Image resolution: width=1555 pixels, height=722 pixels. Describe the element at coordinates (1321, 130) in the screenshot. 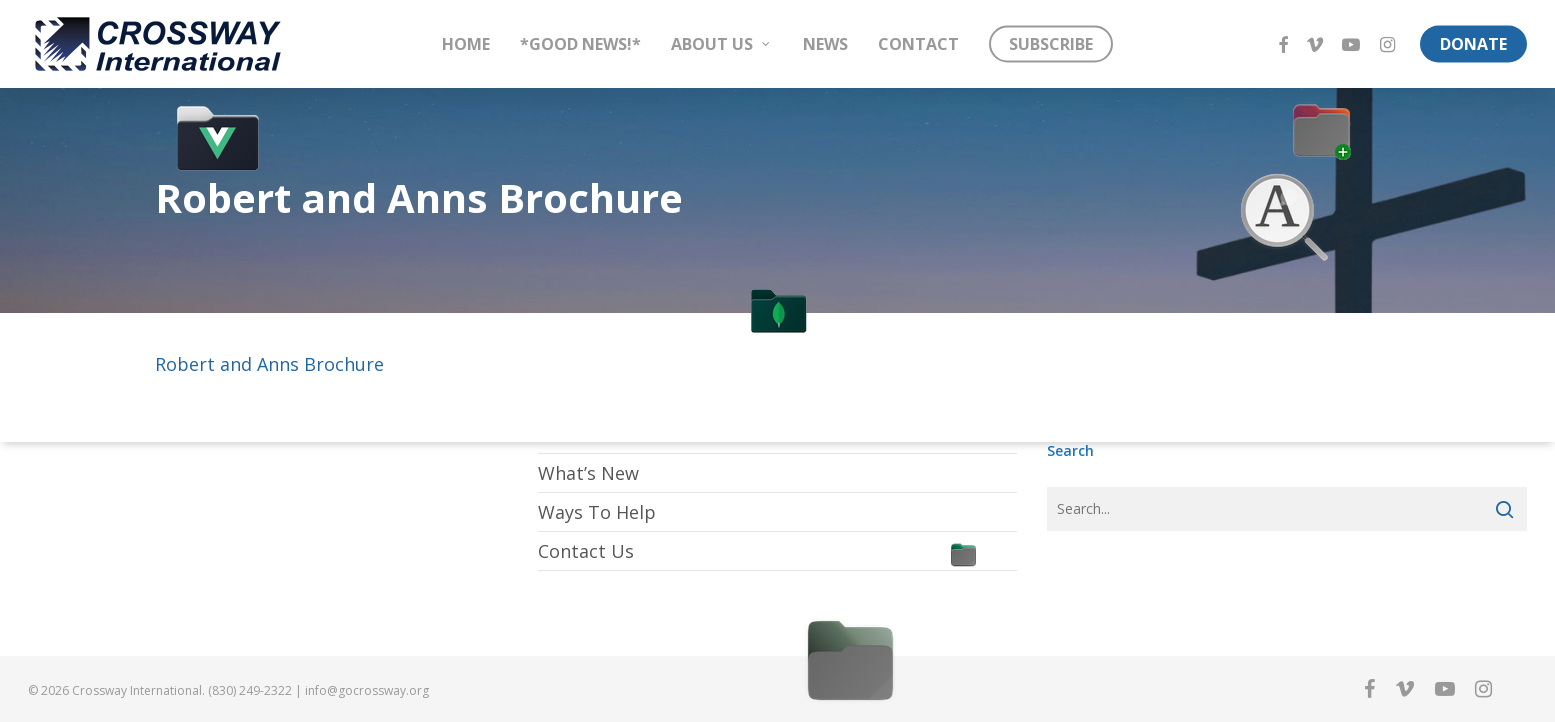

I see `create a new folder` at that location.